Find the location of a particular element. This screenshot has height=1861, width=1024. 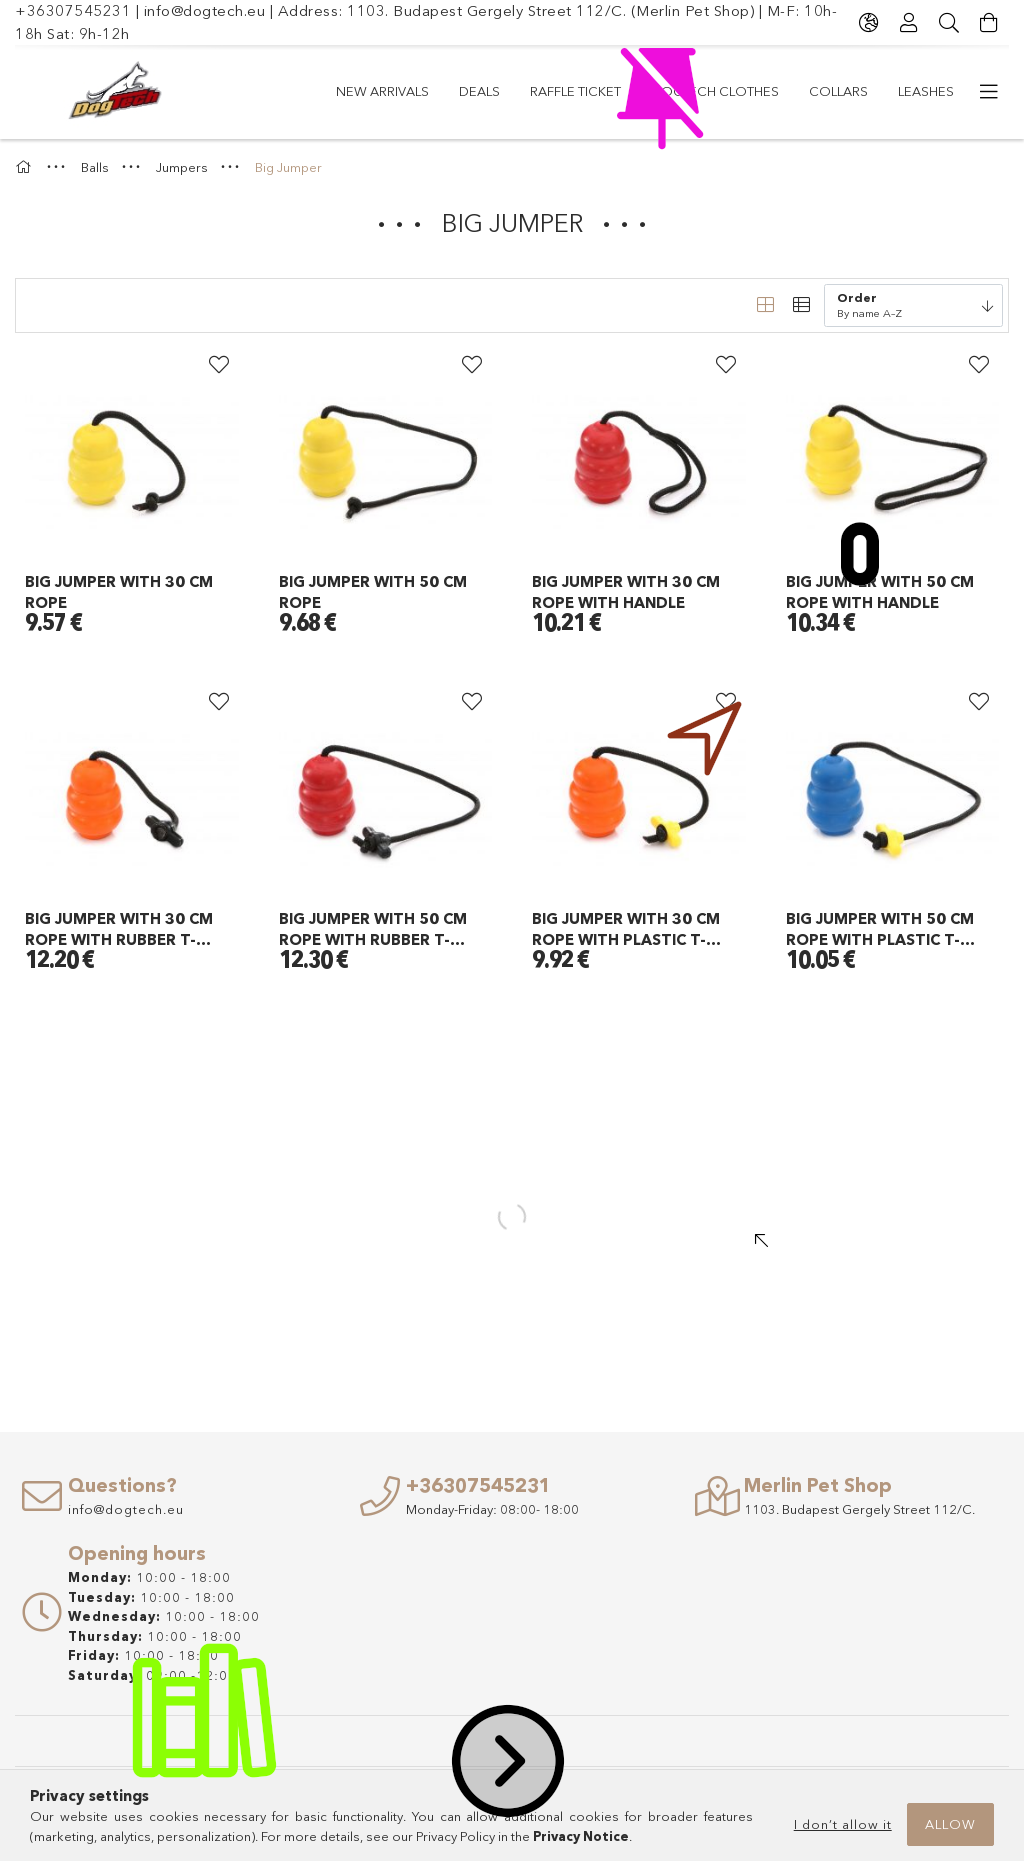

indicates a lowercase letter "o" for text formatting is located at coordinates (860, 554).